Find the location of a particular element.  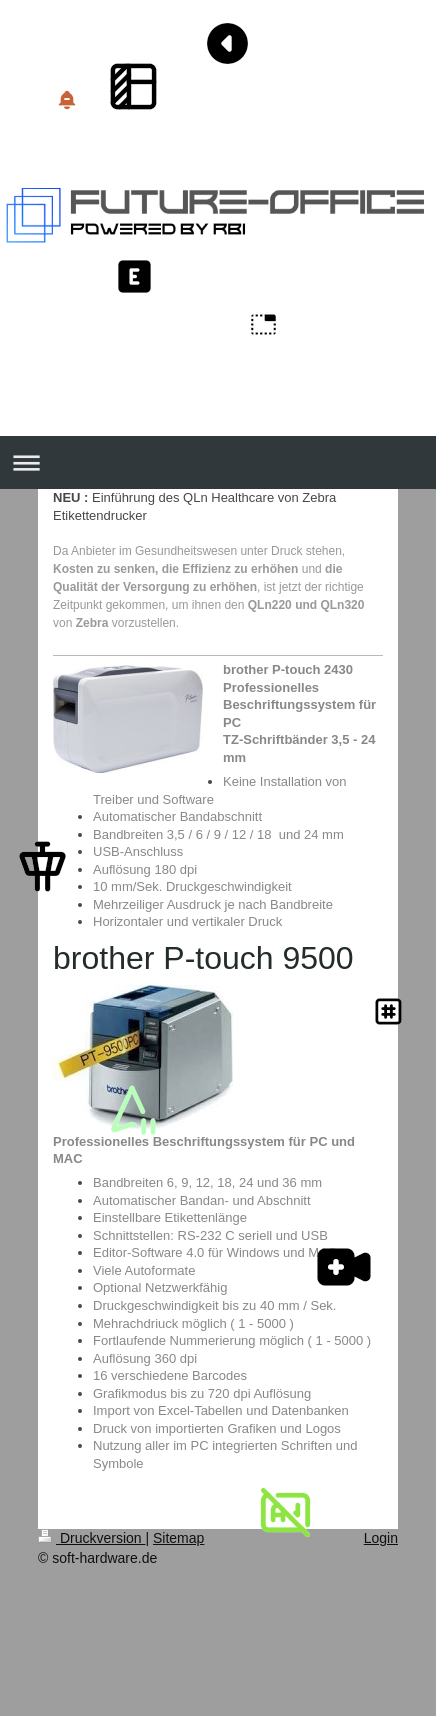

view grid or pattern layout options is located at coordinates (388, 1011).